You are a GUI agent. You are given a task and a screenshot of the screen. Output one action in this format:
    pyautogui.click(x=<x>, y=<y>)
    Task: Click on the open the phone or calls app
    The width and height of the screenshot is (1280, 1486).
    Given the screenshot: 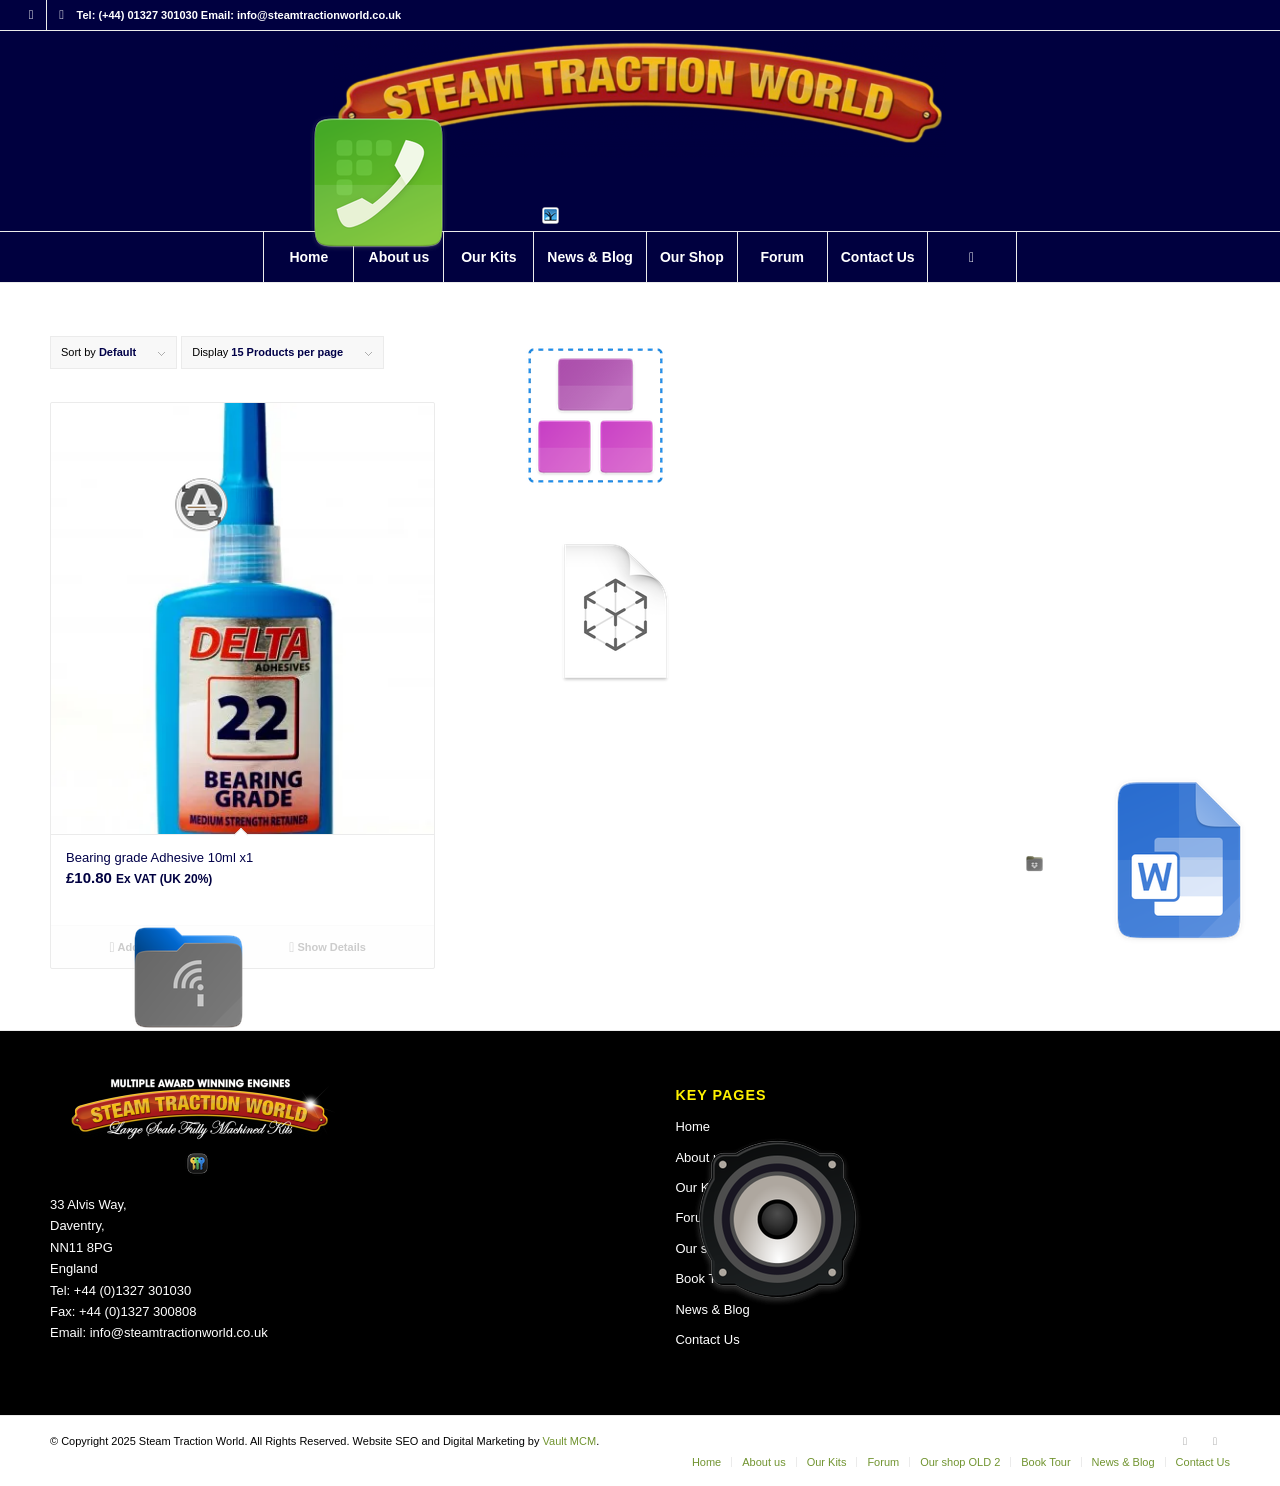 What is the action you would take?
    pyautogui.click(x=378, y=182)
    